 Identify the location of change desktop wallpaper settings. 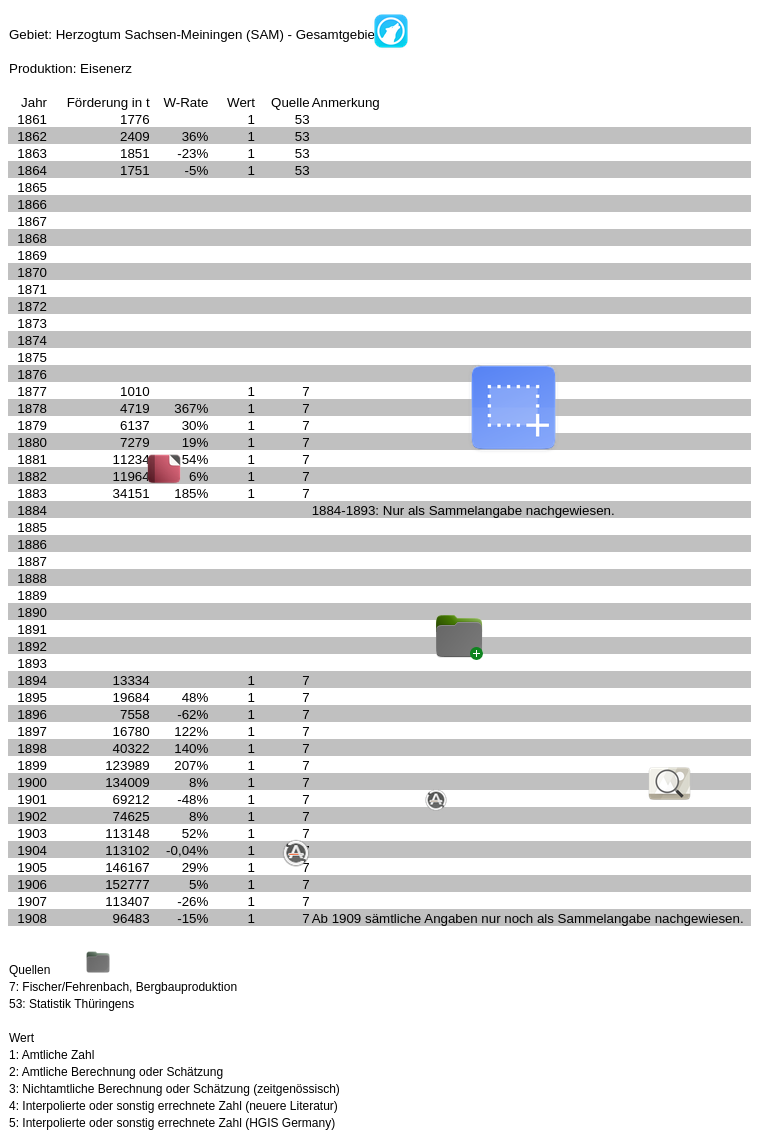
(164, 468).